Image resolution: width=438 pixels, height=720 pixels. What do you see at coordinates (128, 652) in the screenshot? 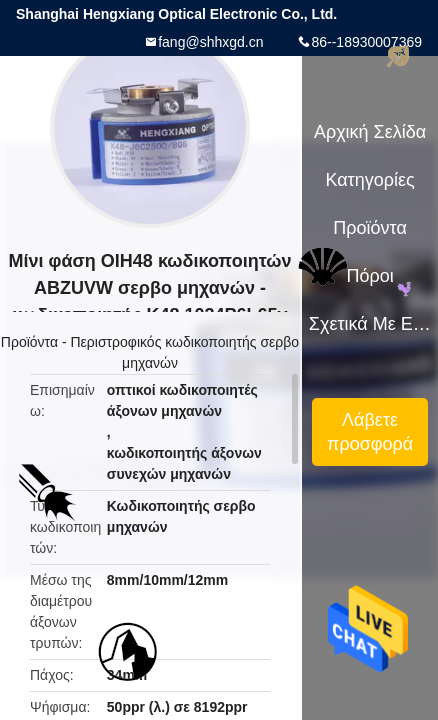
I see `view mountain or peak location` at bounding box center [128, 652].